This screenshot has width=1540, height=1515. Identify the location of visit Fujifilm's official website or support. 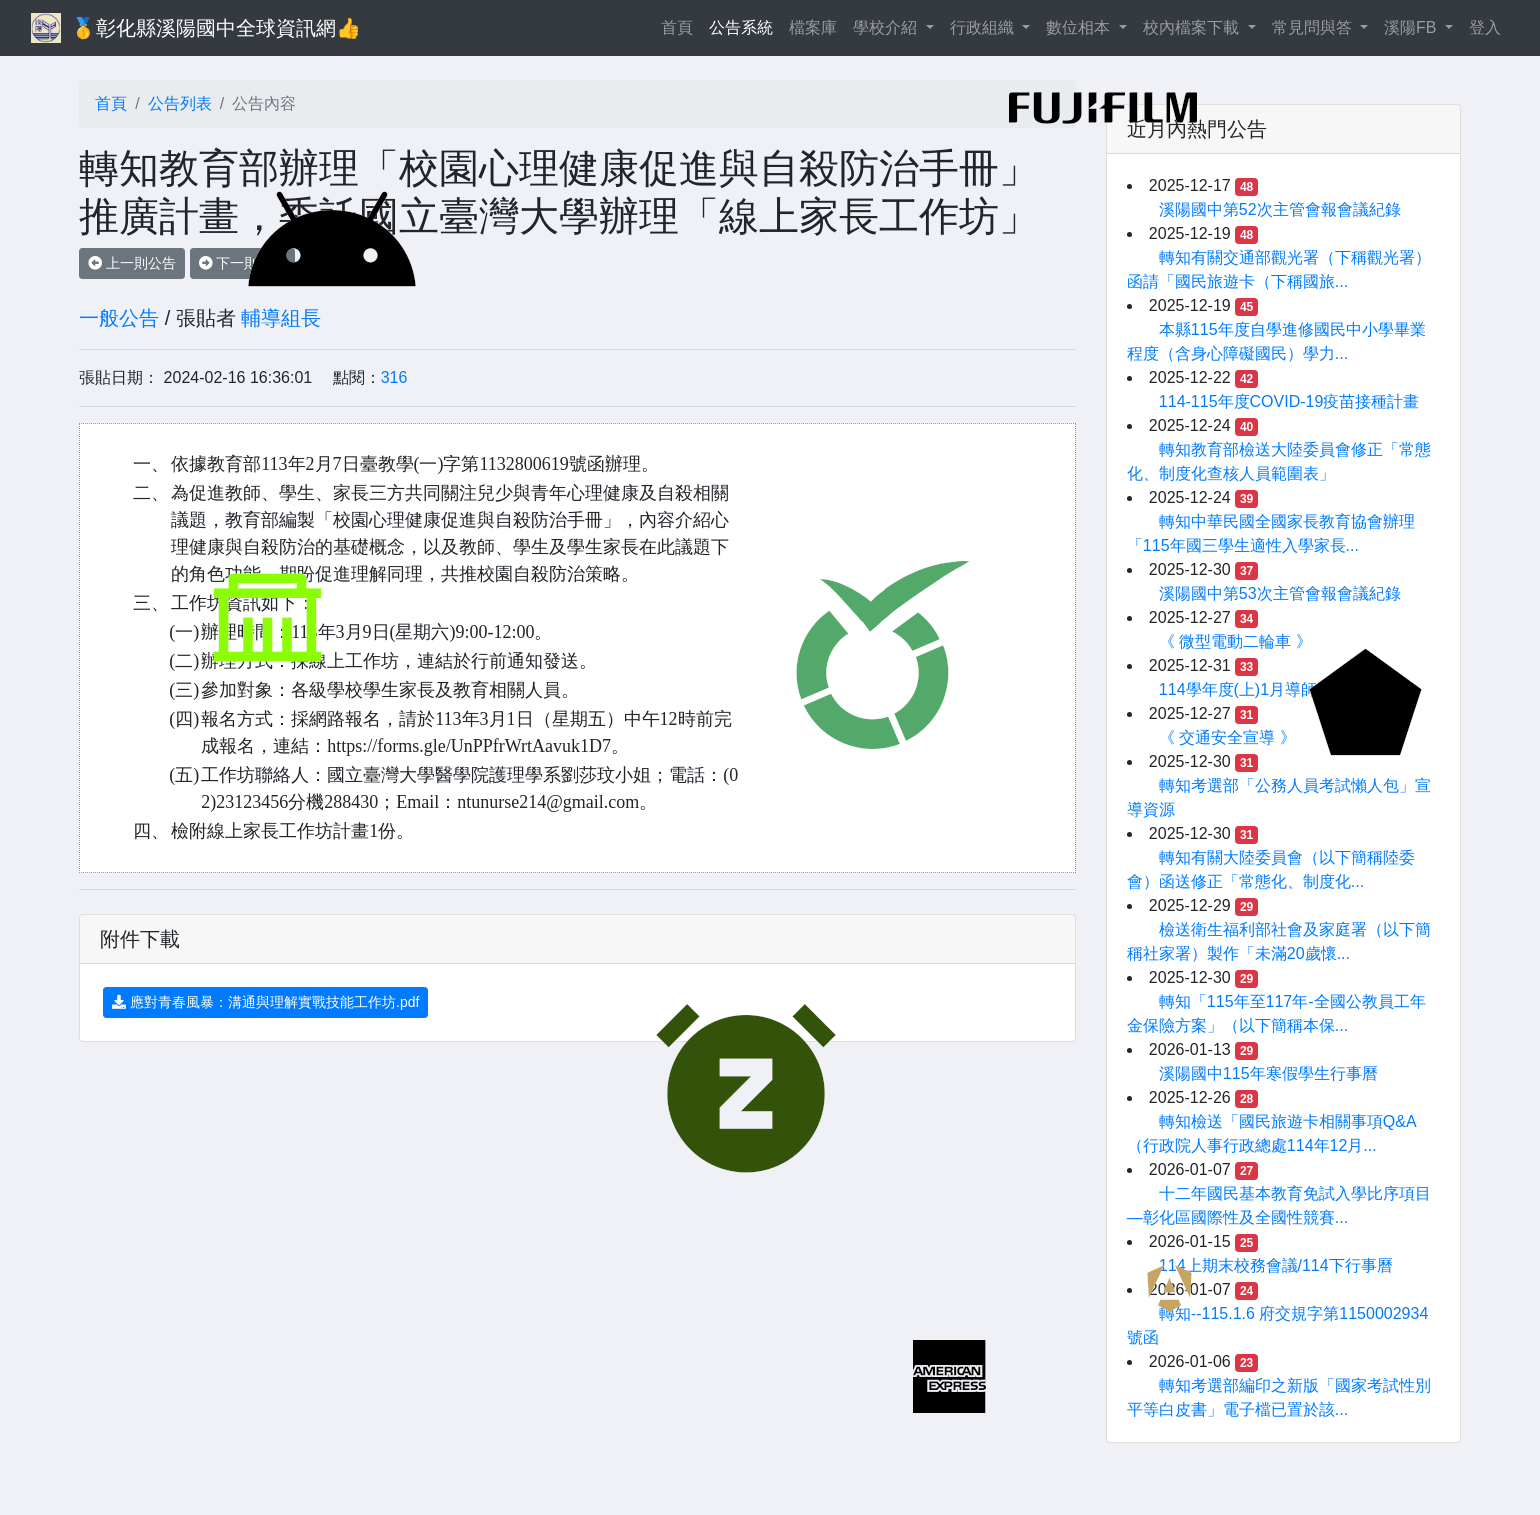
(1103, 108).